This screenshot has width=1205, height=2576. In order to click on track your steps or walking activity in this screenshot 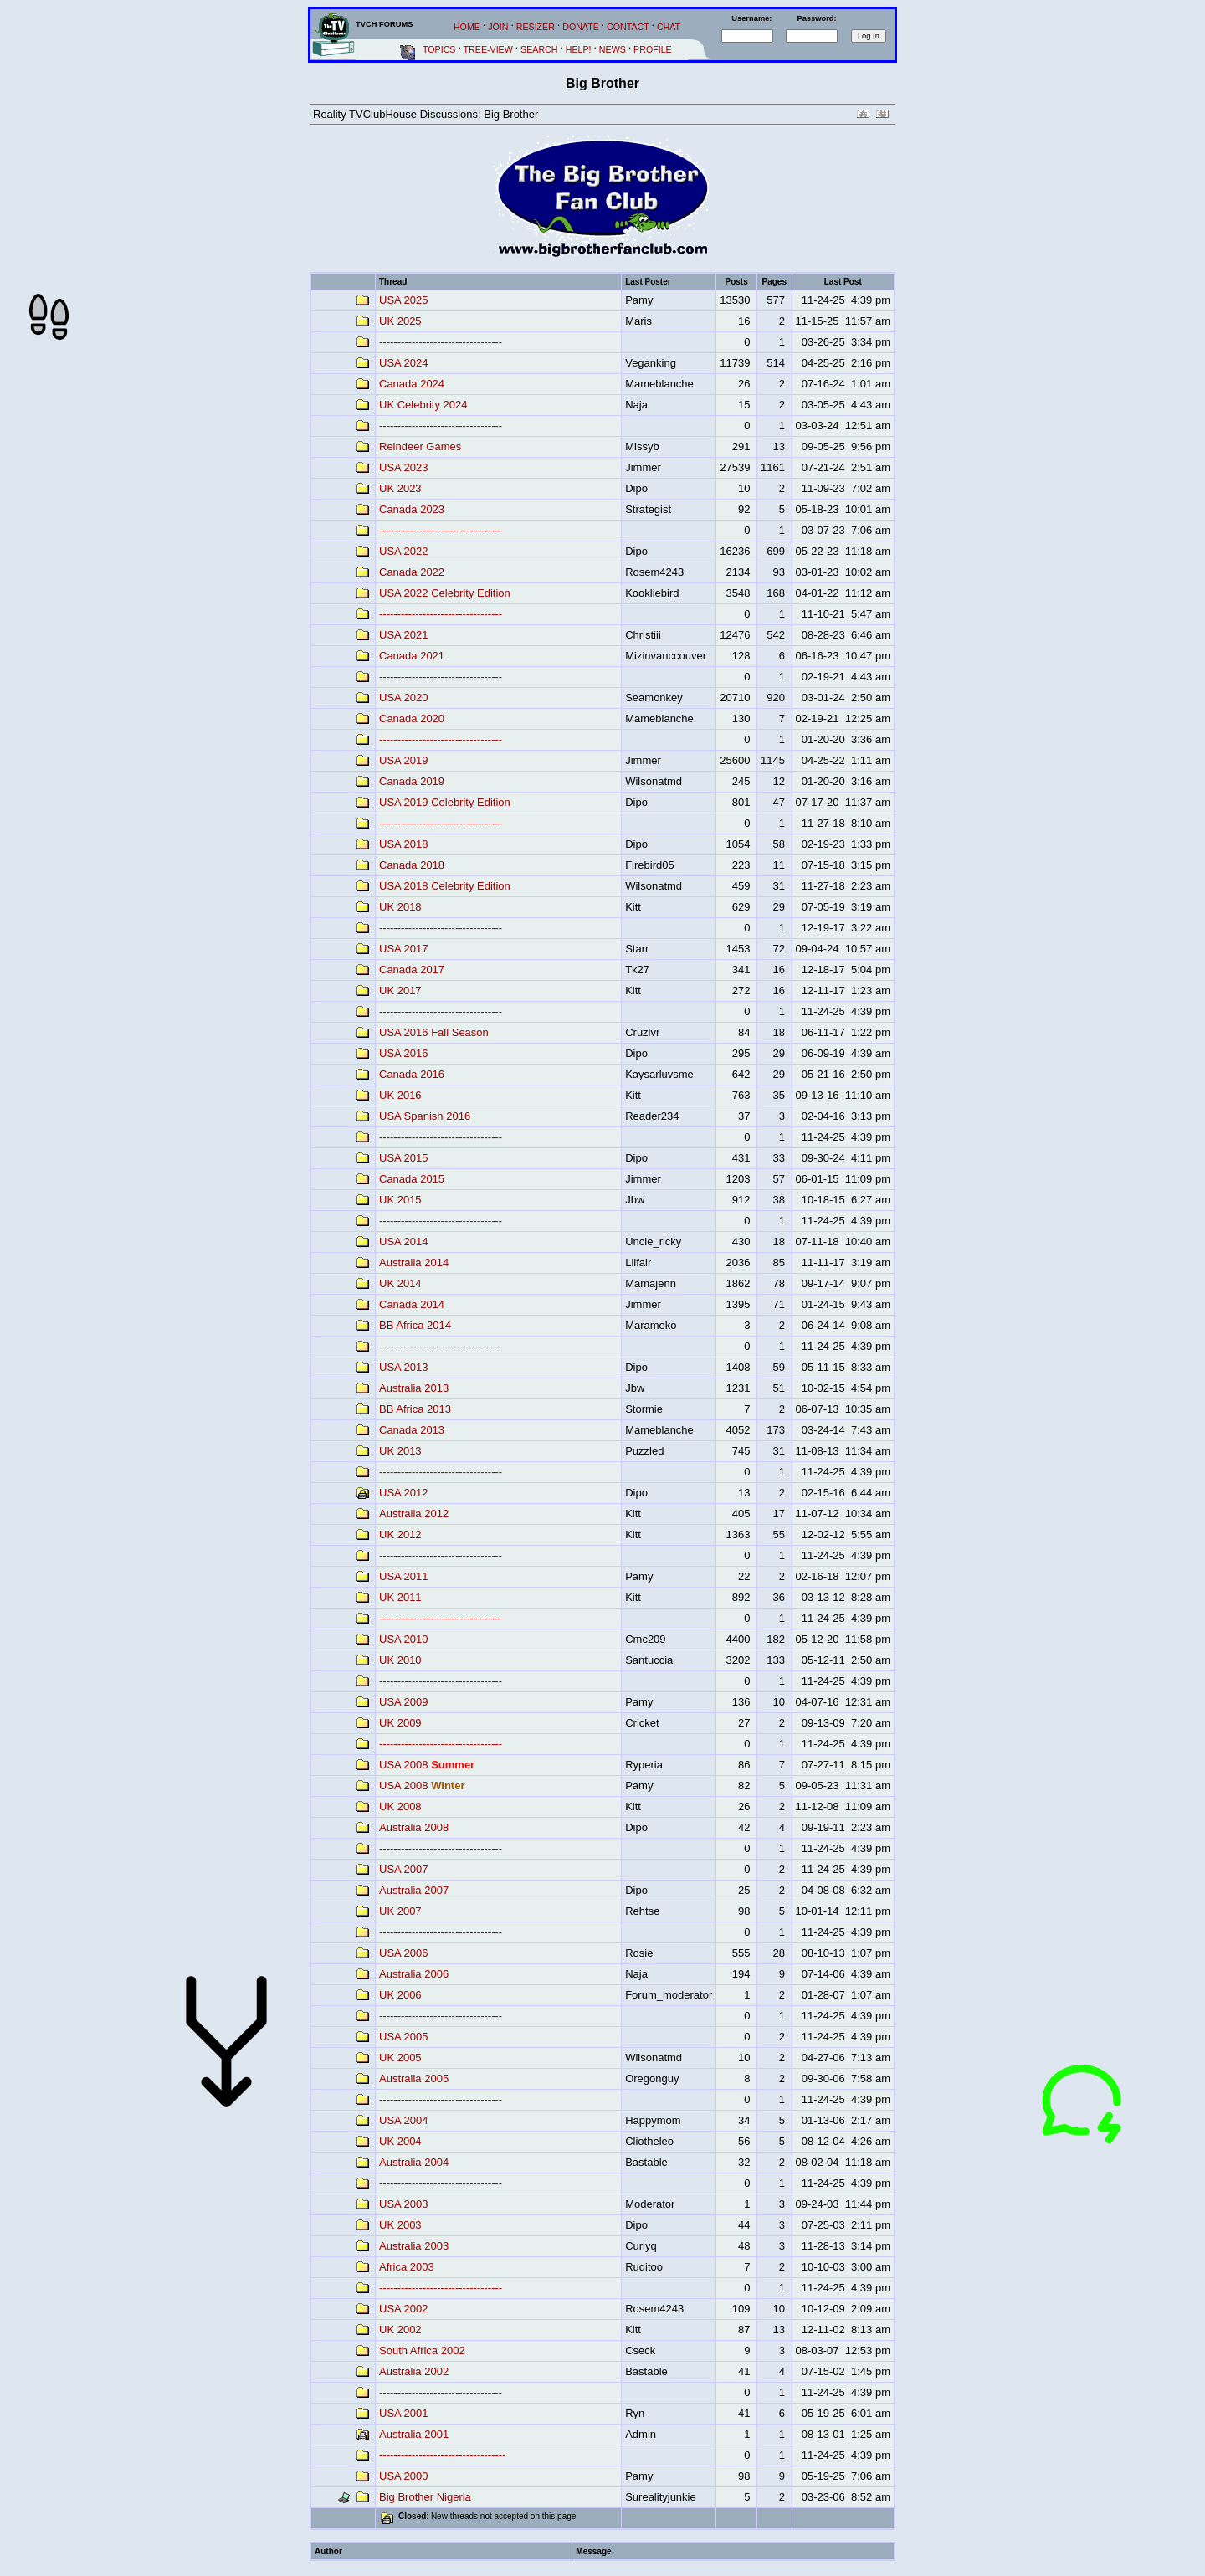, I will do `click(49, 316)`.